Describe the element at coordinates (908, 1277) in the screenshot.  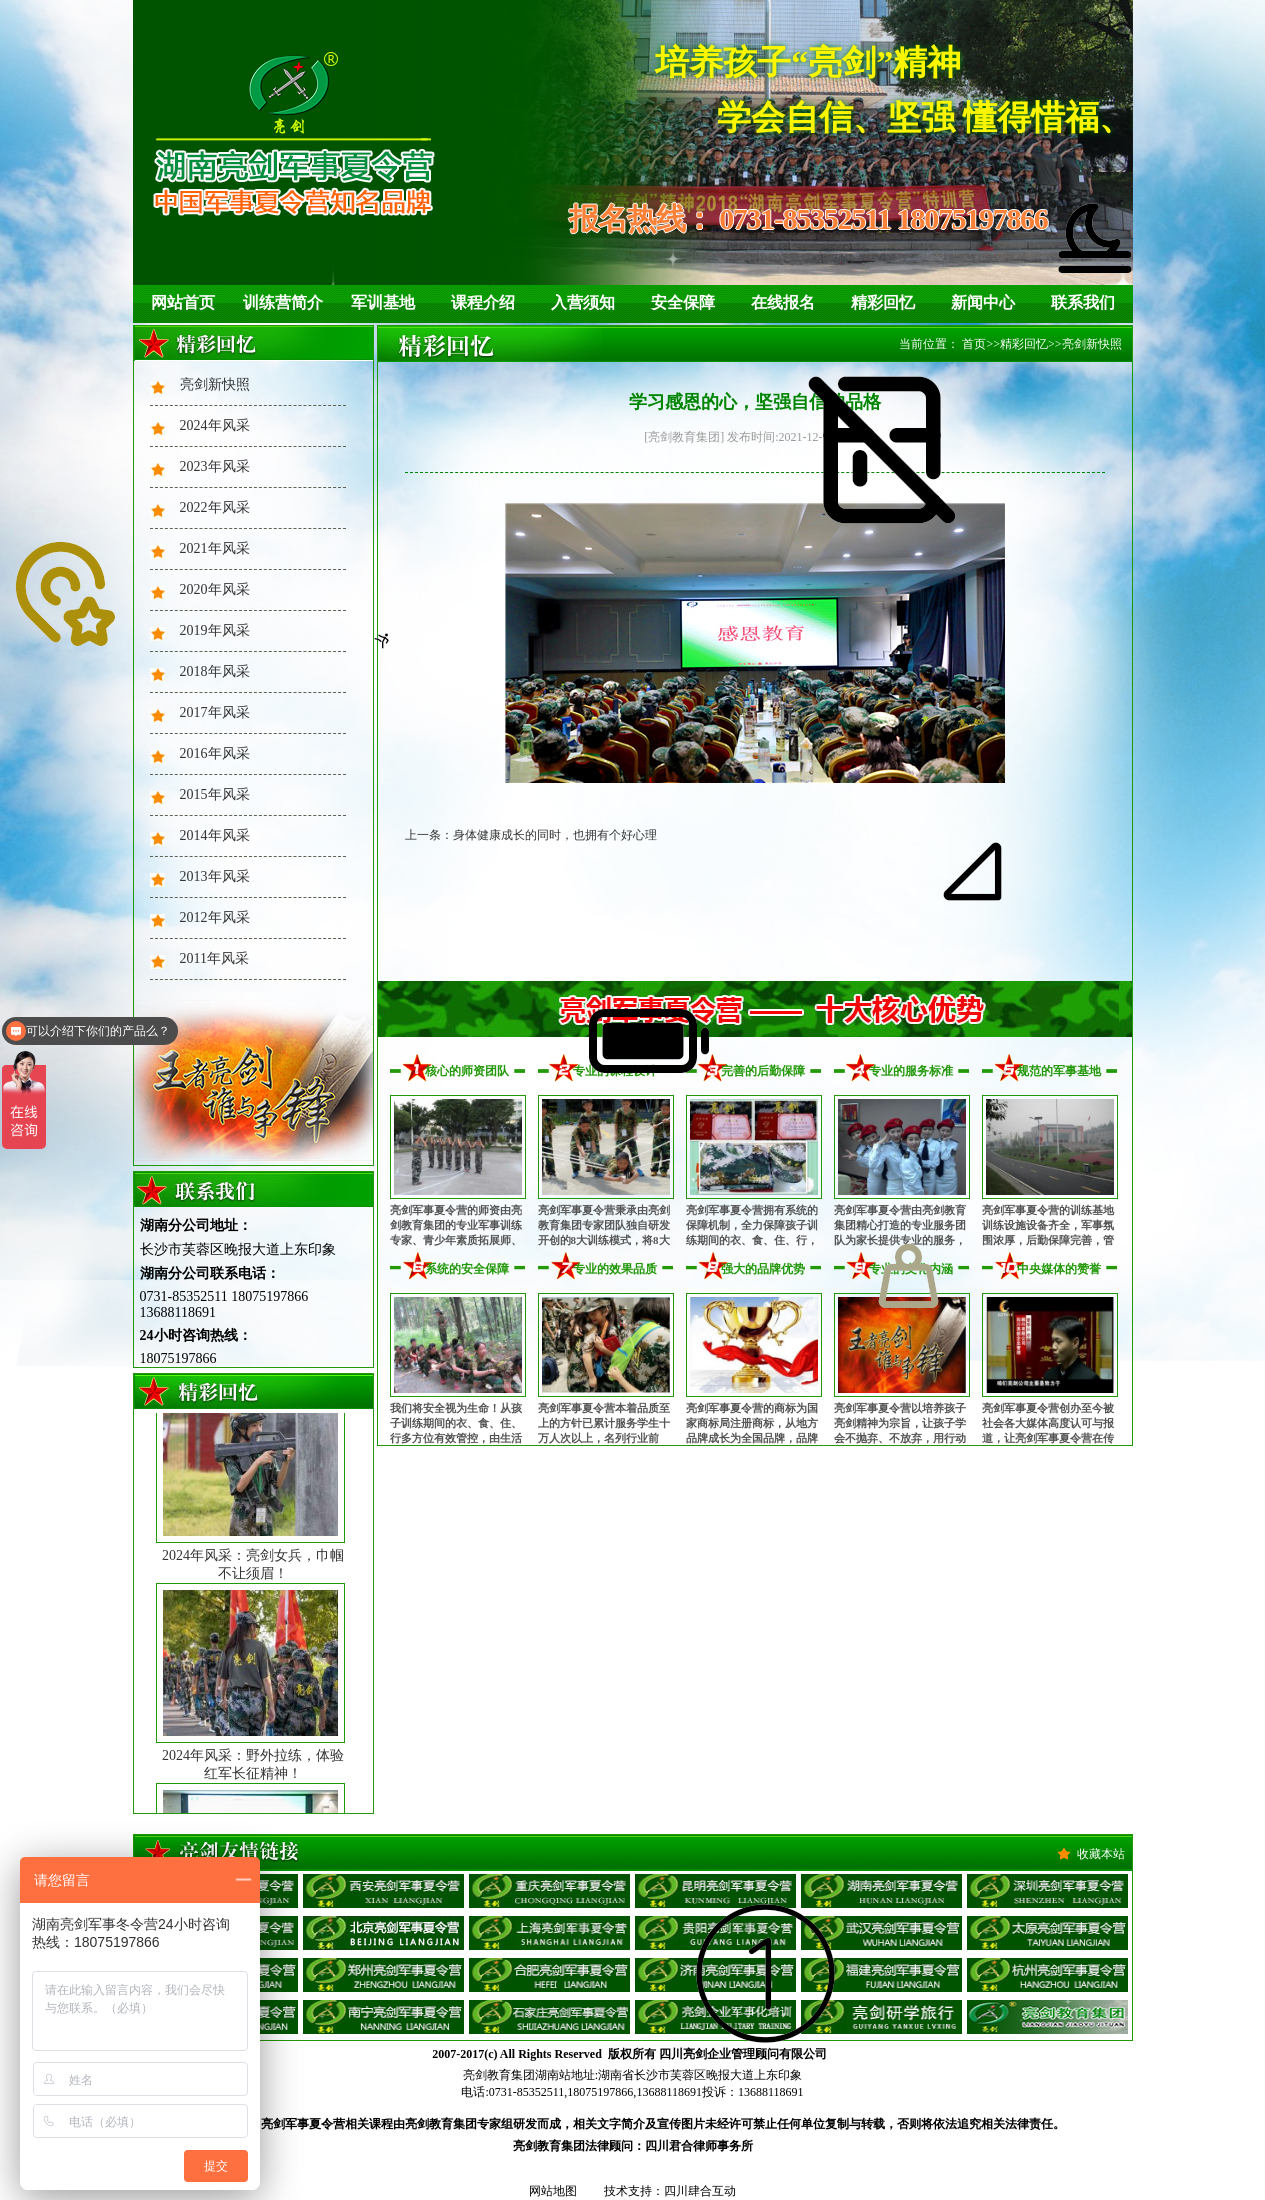
I see `set or adjust item weight` at that location.